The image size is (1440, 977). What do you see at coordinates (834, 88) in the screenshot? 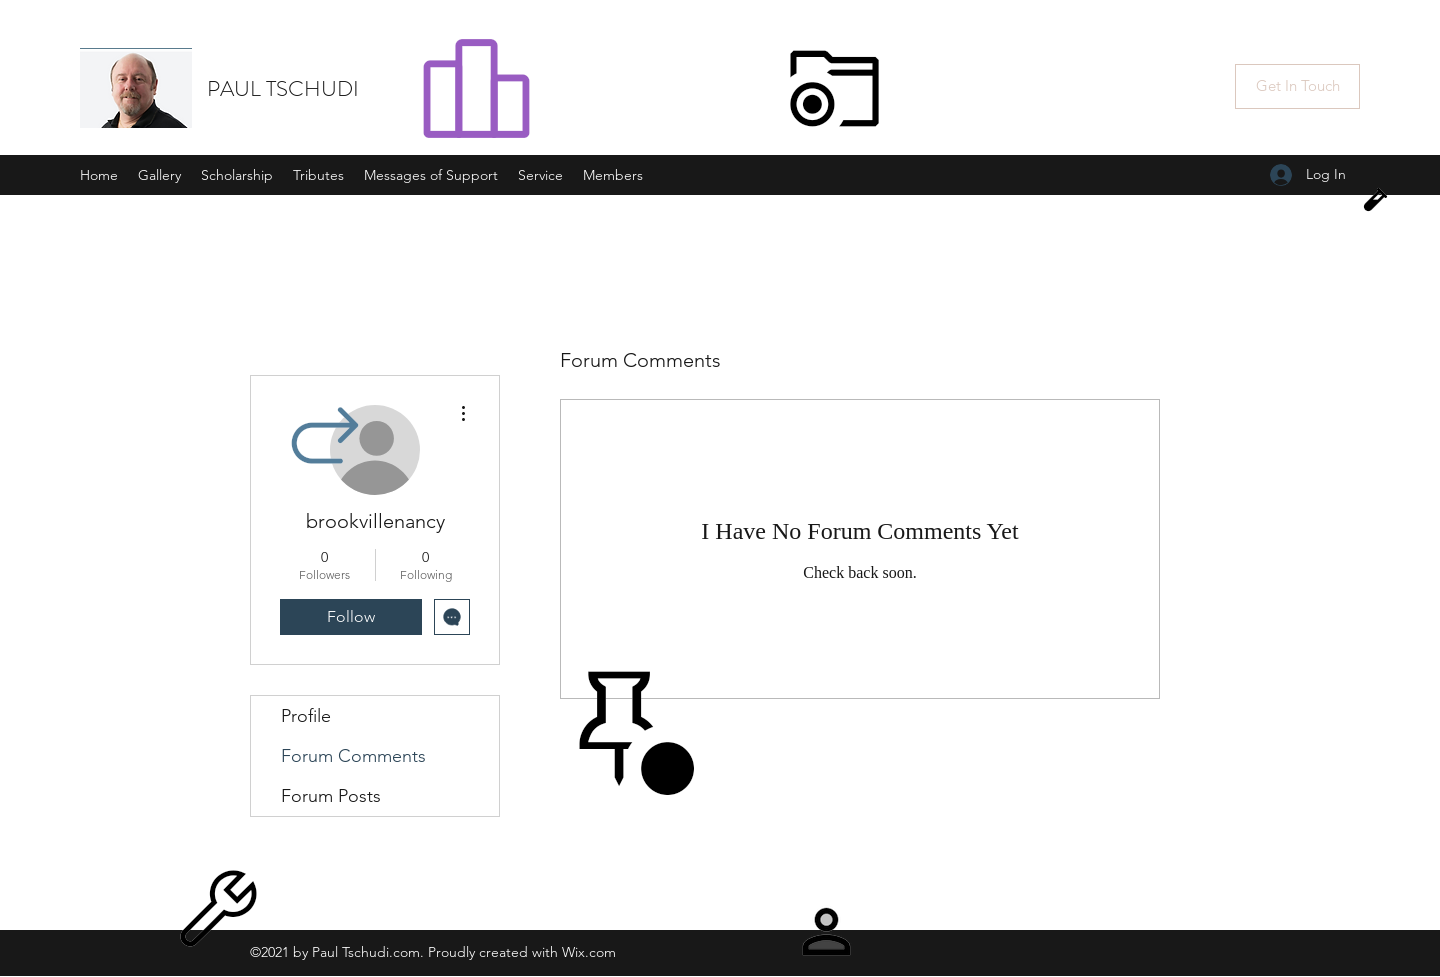
I see `navigate to the root directory` at bounding box center [834, 88].